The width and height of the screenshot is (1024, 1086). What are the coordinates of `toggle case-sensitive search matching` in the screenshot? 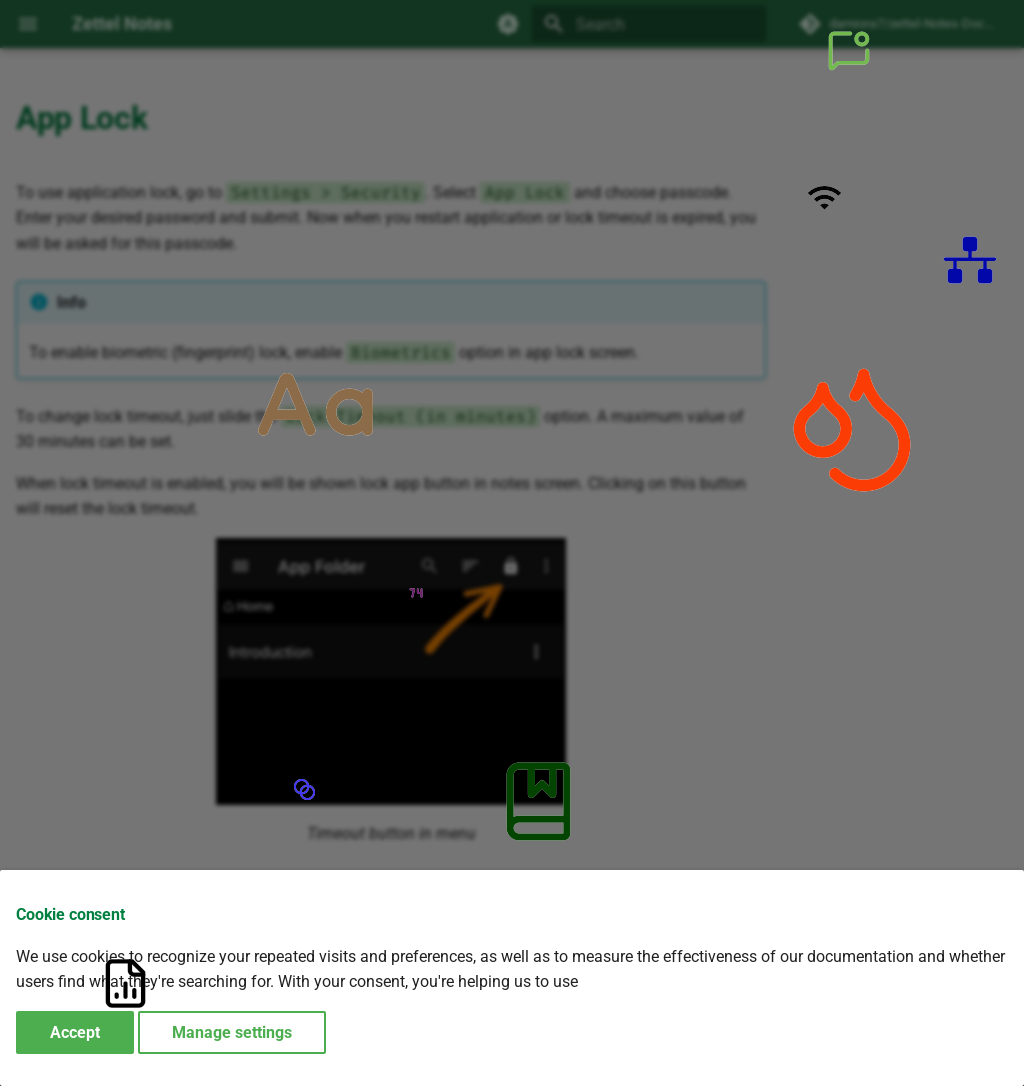 It's located at (315, 409).